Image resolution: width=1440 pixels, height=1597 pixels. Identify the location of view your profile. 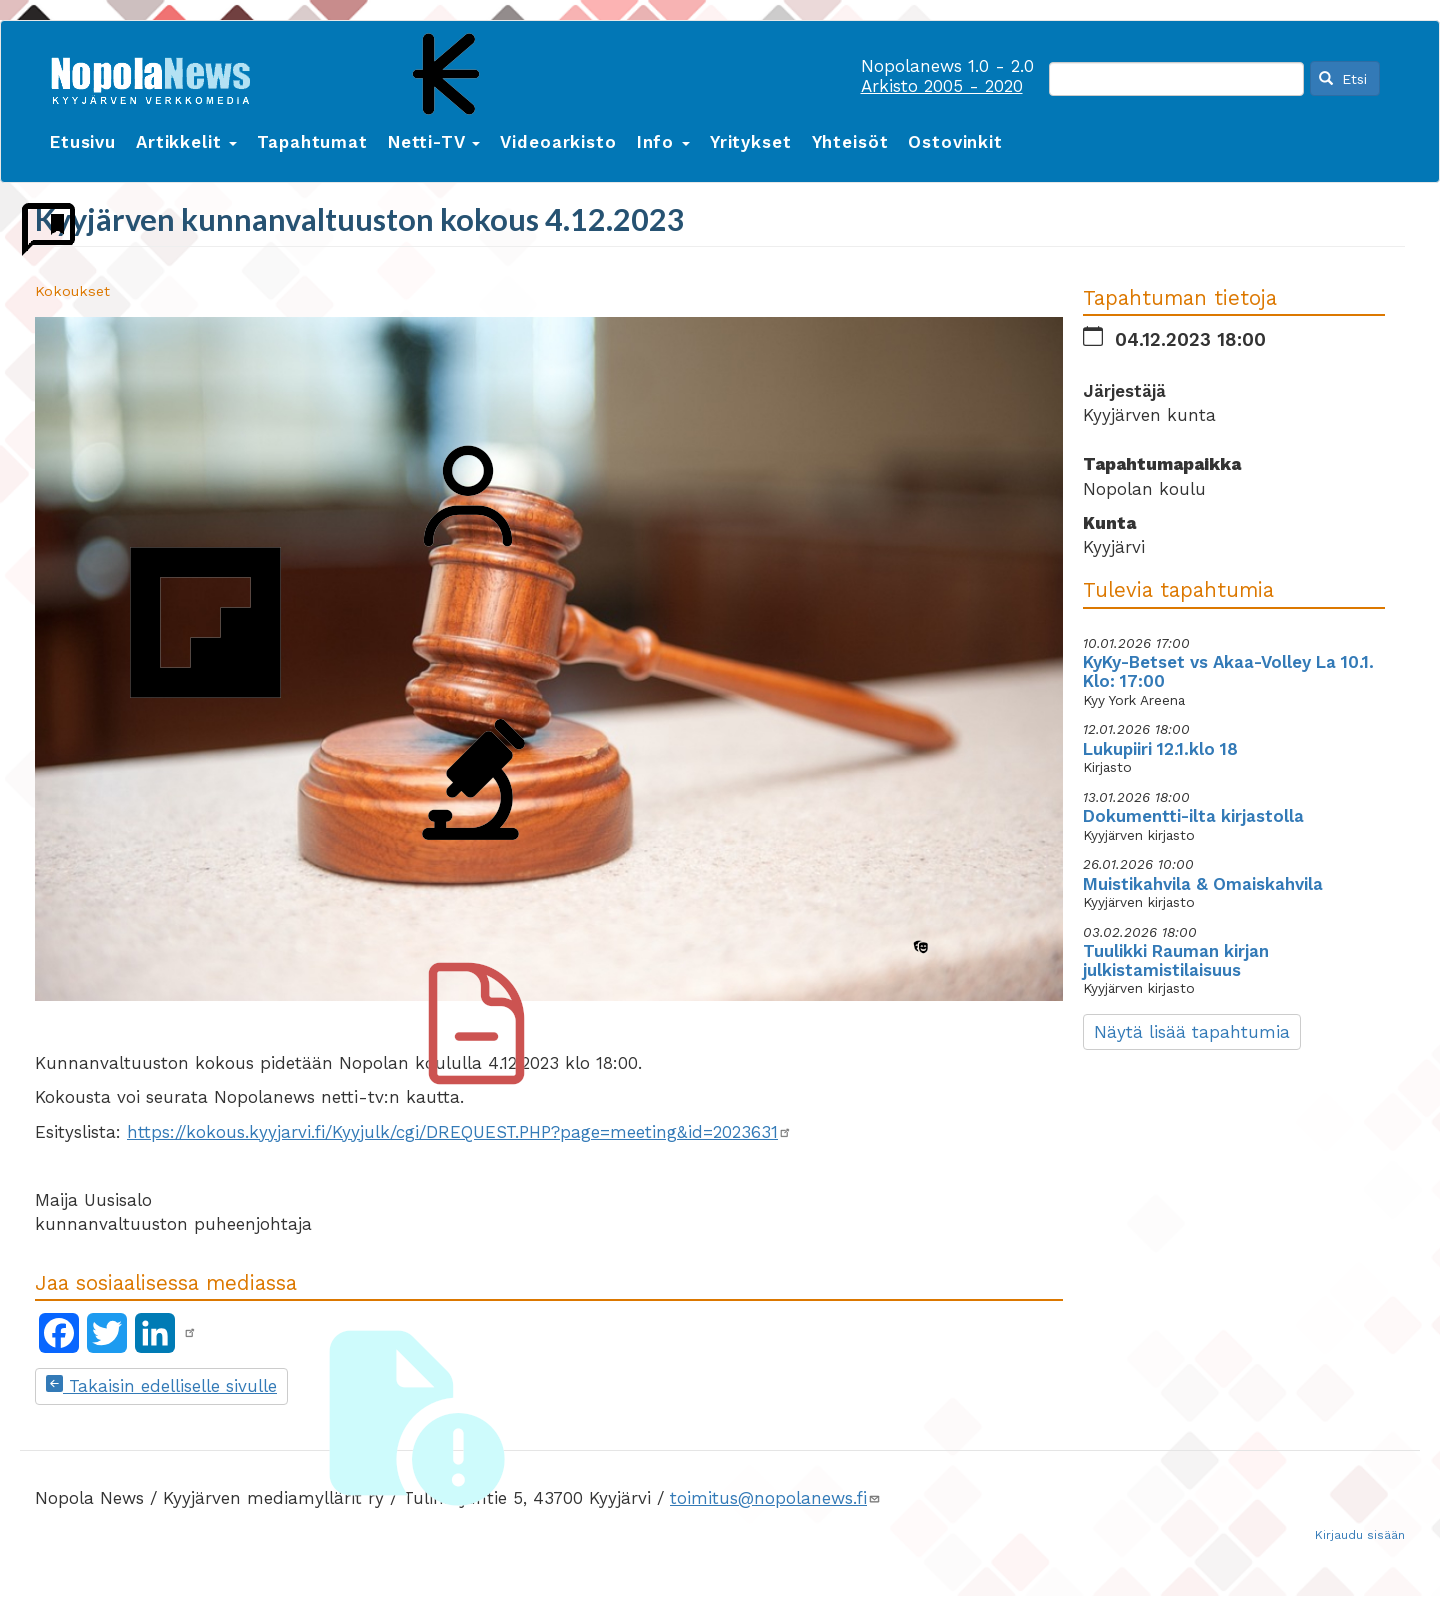
(468, 496).